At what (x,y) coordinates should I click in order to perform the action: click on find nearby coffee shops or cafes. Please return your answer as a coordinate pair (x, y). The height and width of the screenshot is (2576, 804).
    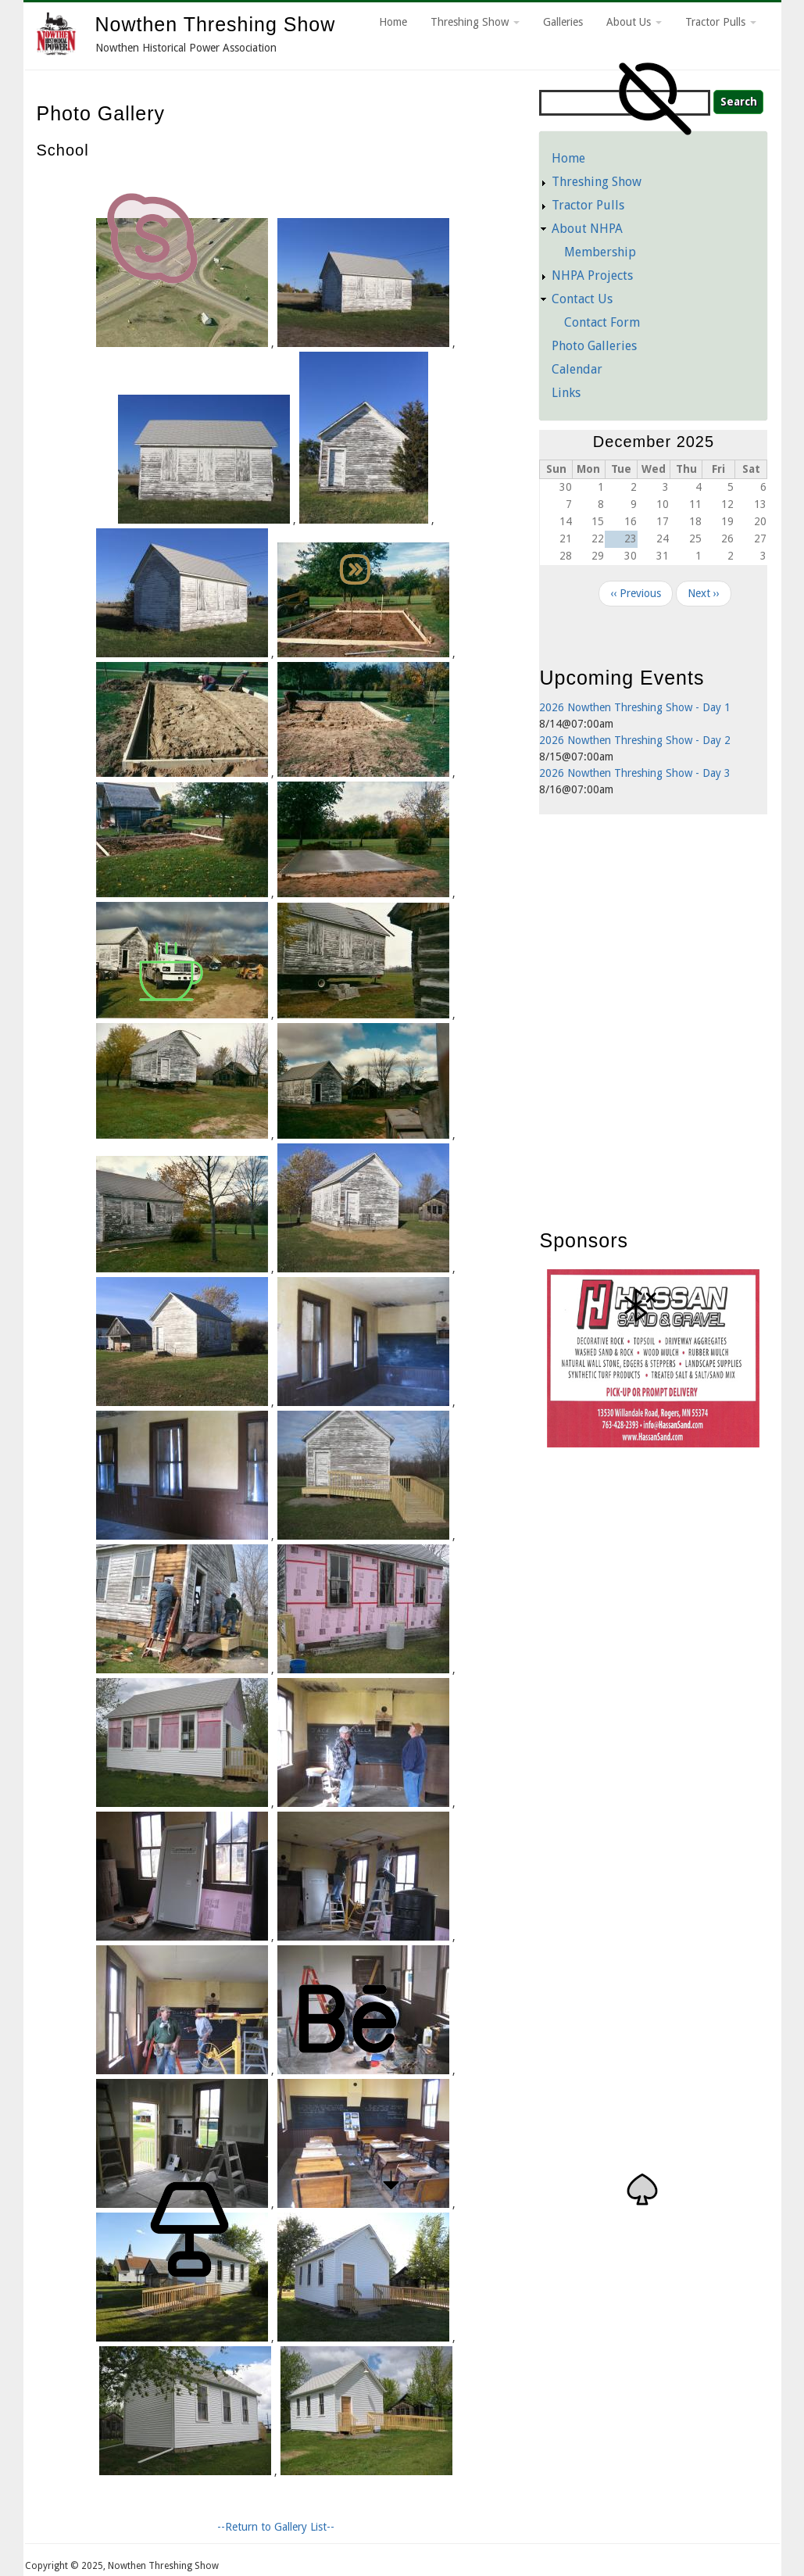
    Looking at the image, I should click on (169, 974).